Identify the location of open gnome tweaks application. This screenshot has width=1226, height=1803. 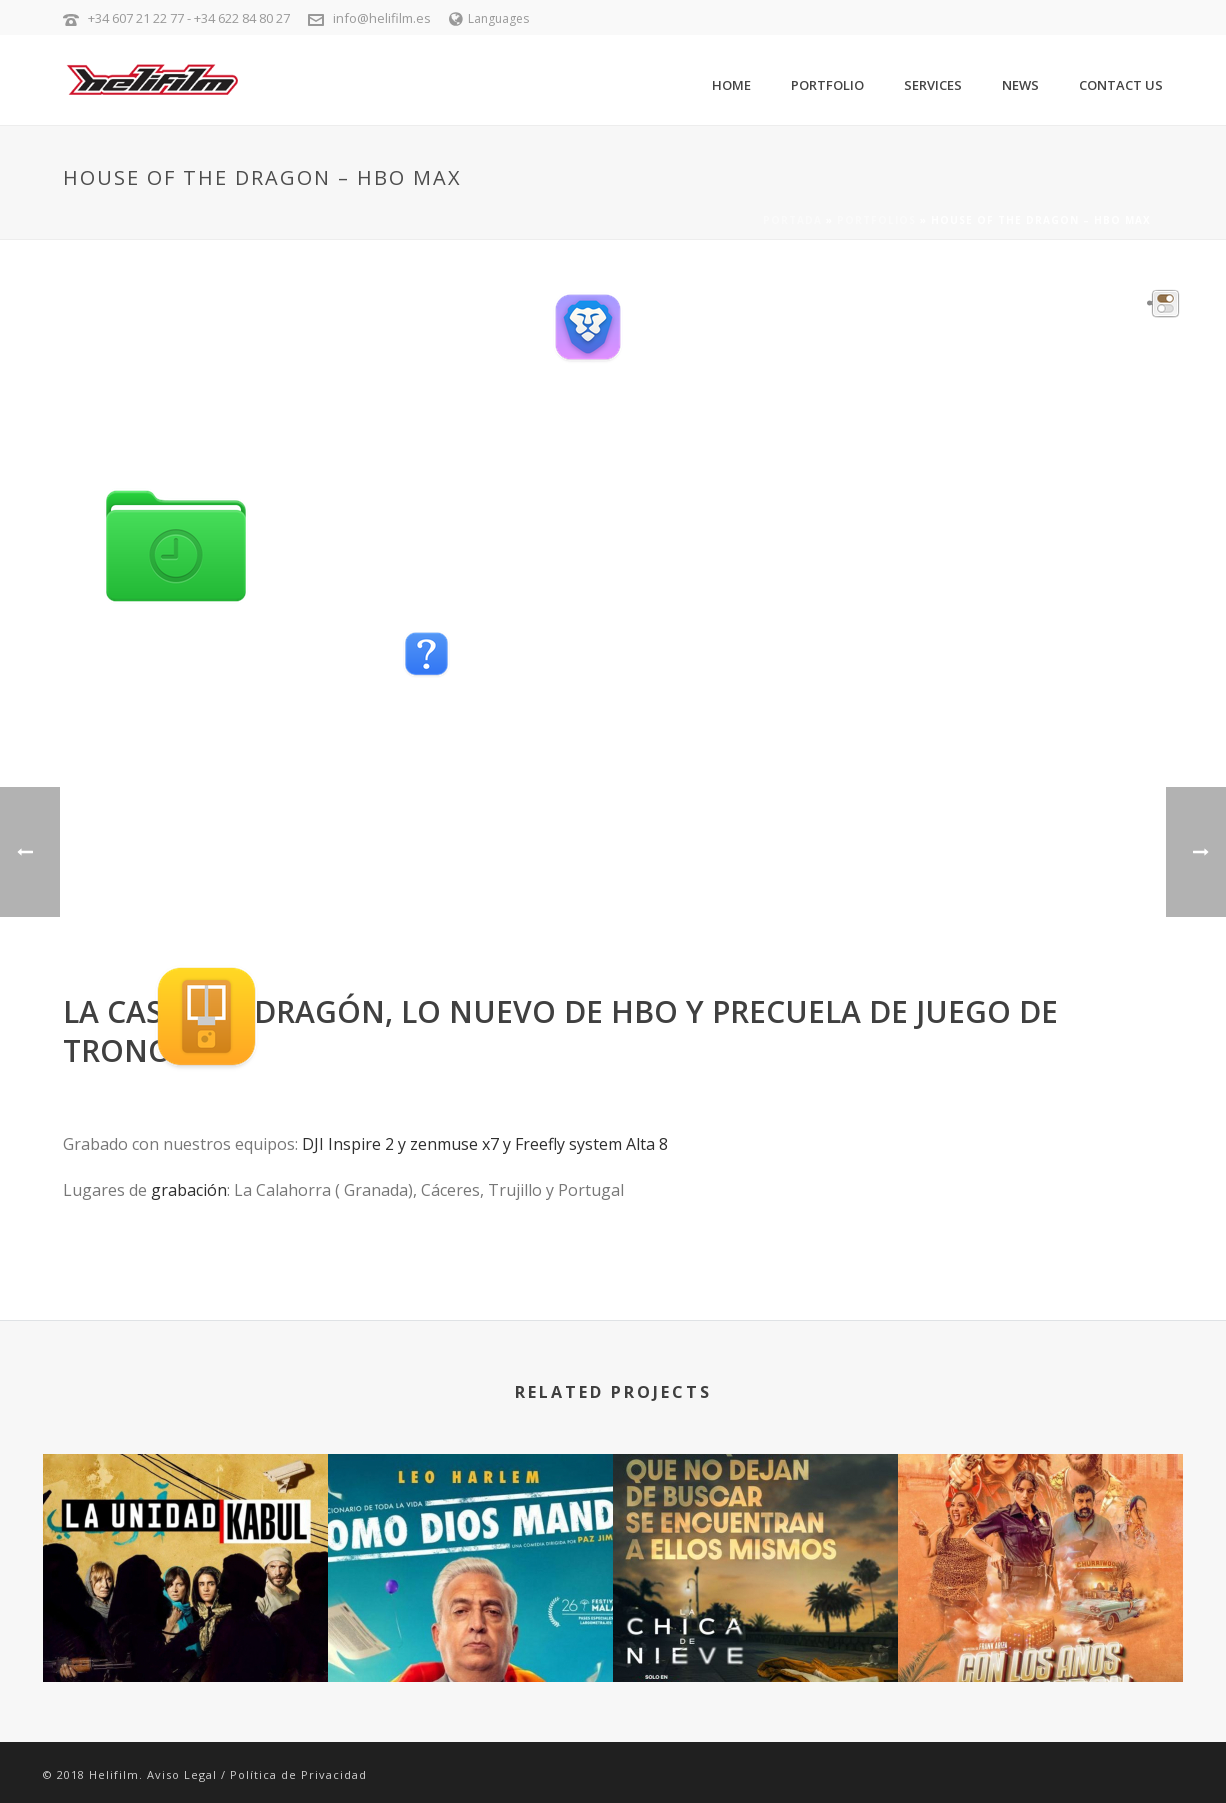
(1165, 303).